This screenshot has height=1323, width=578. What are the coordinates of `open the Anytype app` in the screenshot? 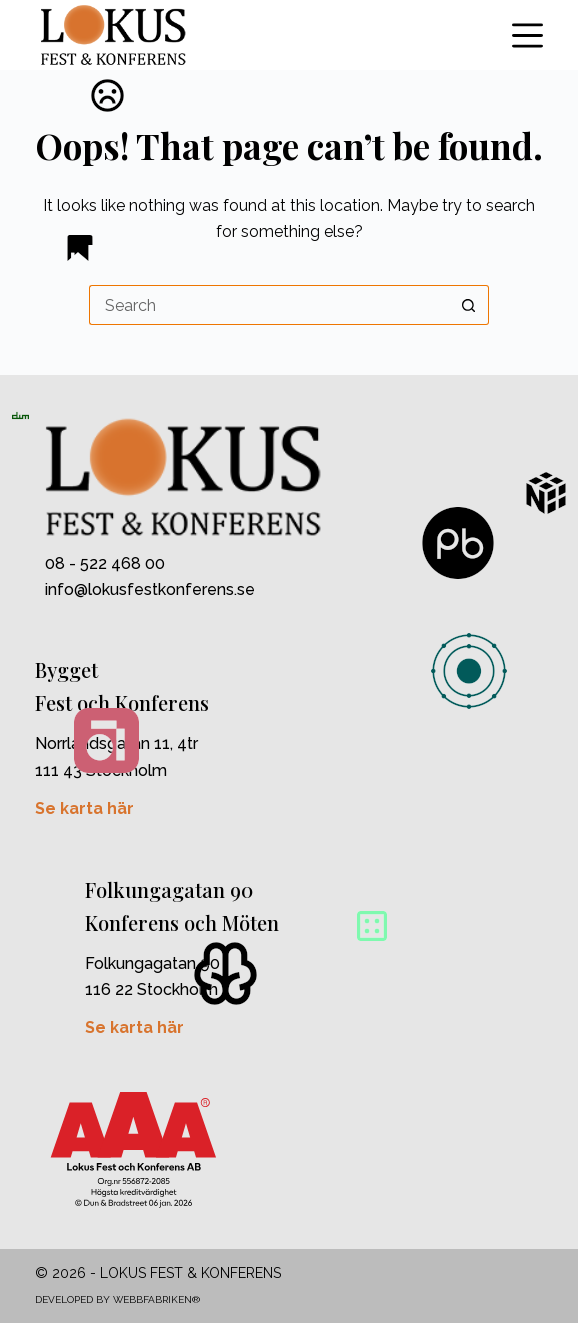 It's located at (106, 740).